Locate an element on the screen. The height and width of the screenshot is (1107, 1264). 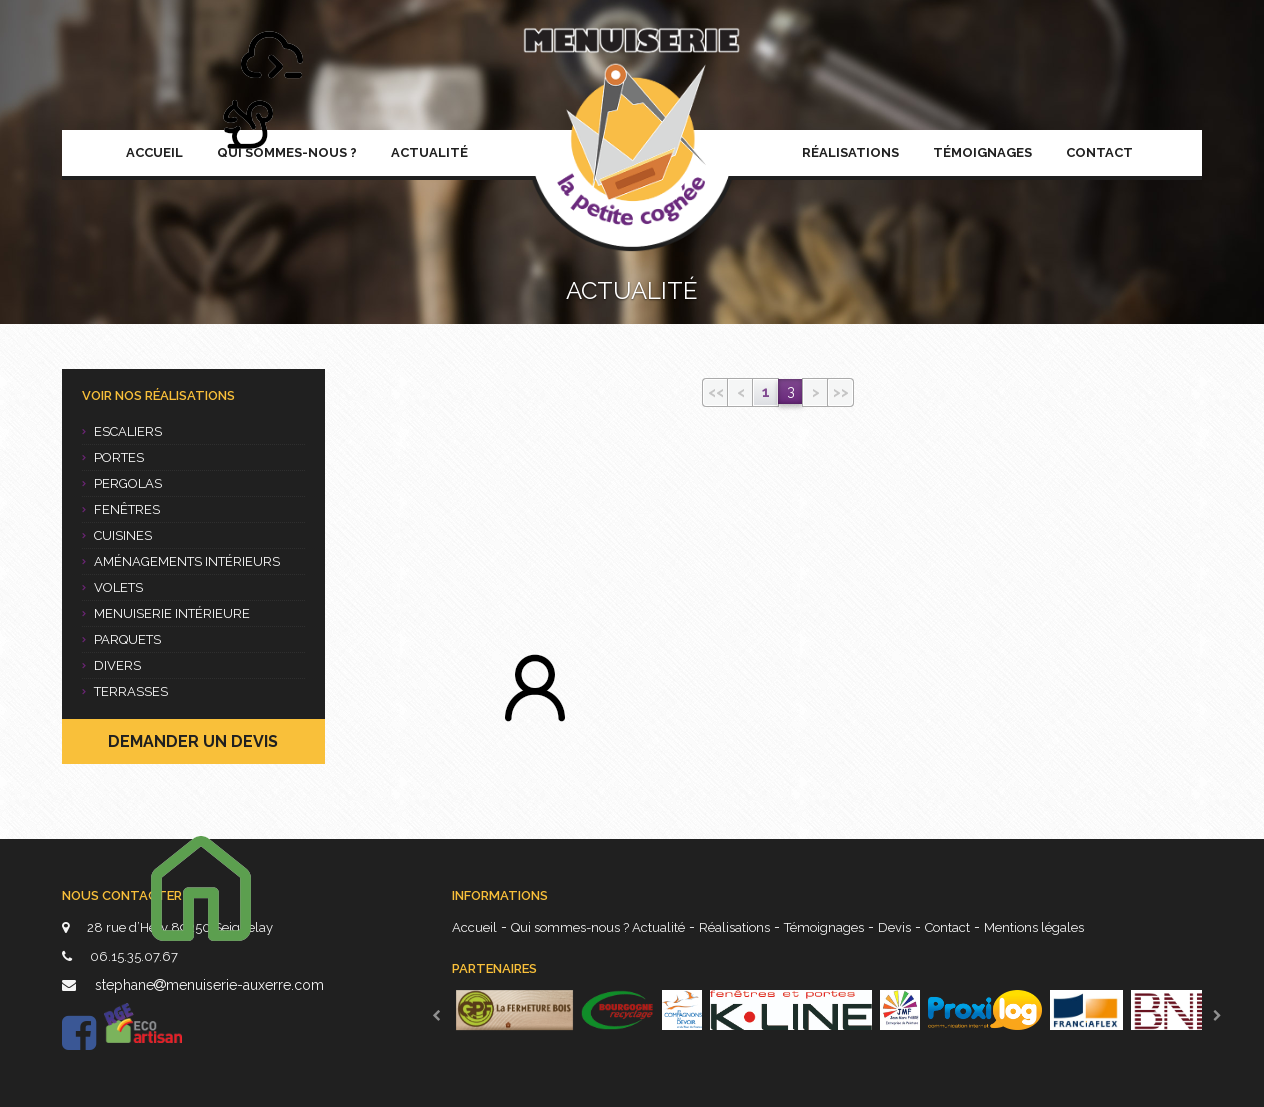
navigate to home screen is located at coordinates (201, 891).